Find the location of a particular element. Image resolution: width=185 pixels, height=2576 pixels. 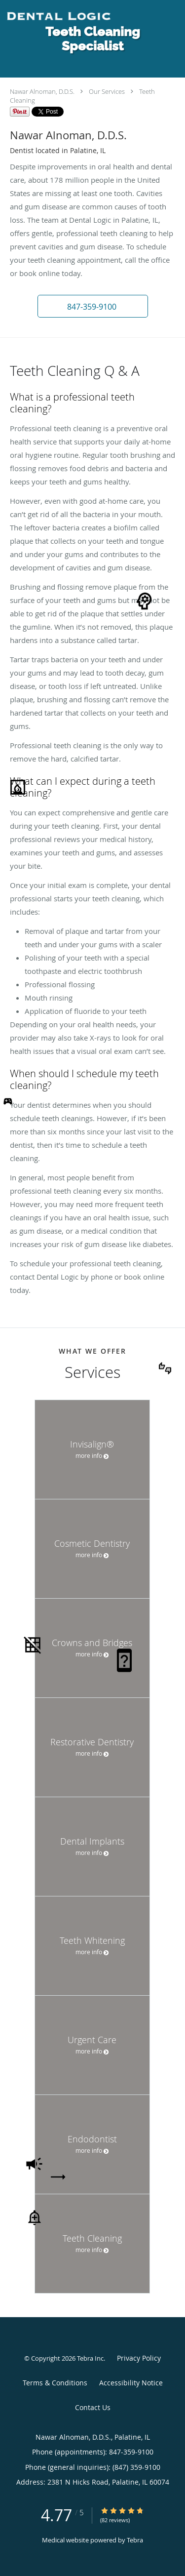

view announcements or notifications is located at coordinates (34, 2164).